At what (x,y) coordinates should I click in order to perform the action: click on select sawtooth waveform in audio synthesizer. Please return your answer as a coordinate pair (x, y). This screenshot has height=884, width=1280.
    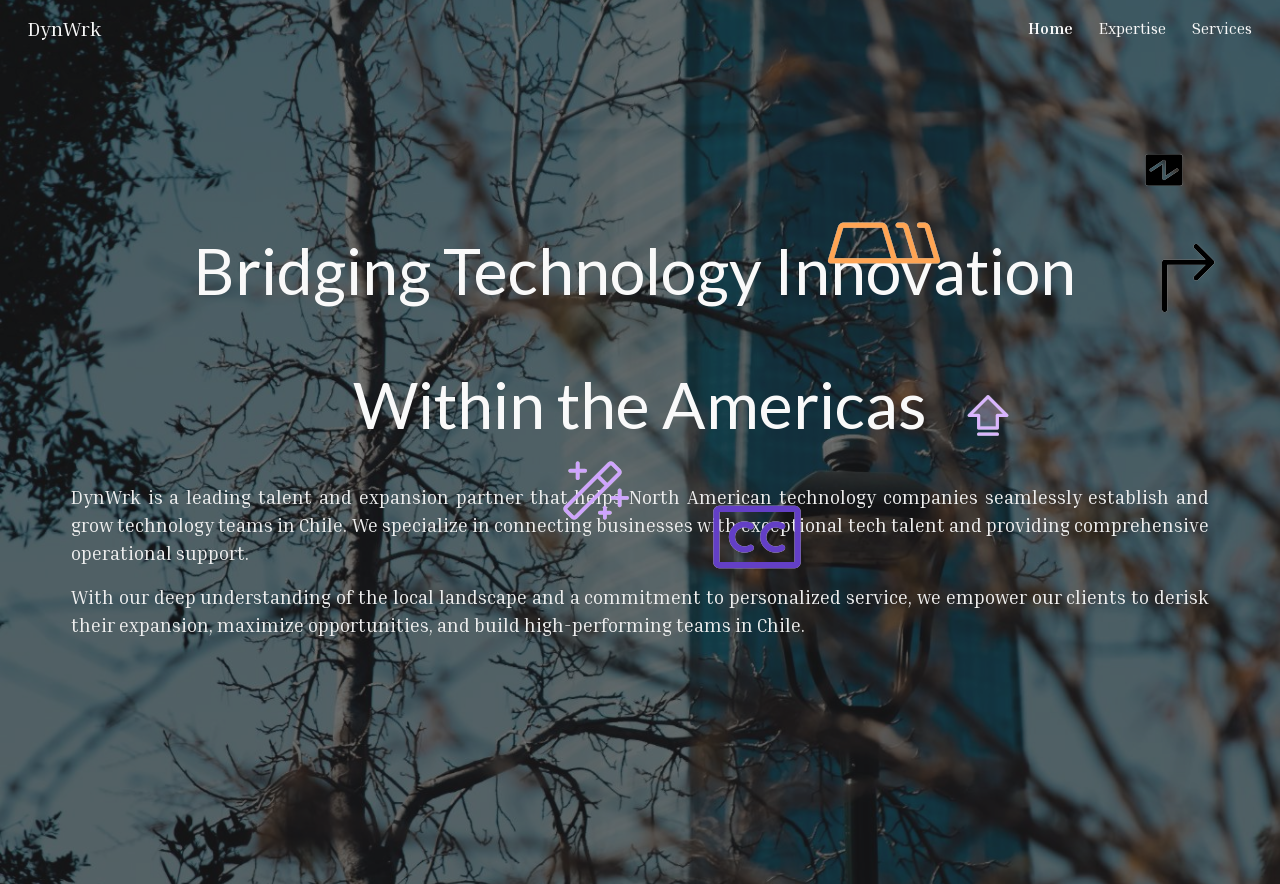
    Looking at the image, I should click on (1164, 170).